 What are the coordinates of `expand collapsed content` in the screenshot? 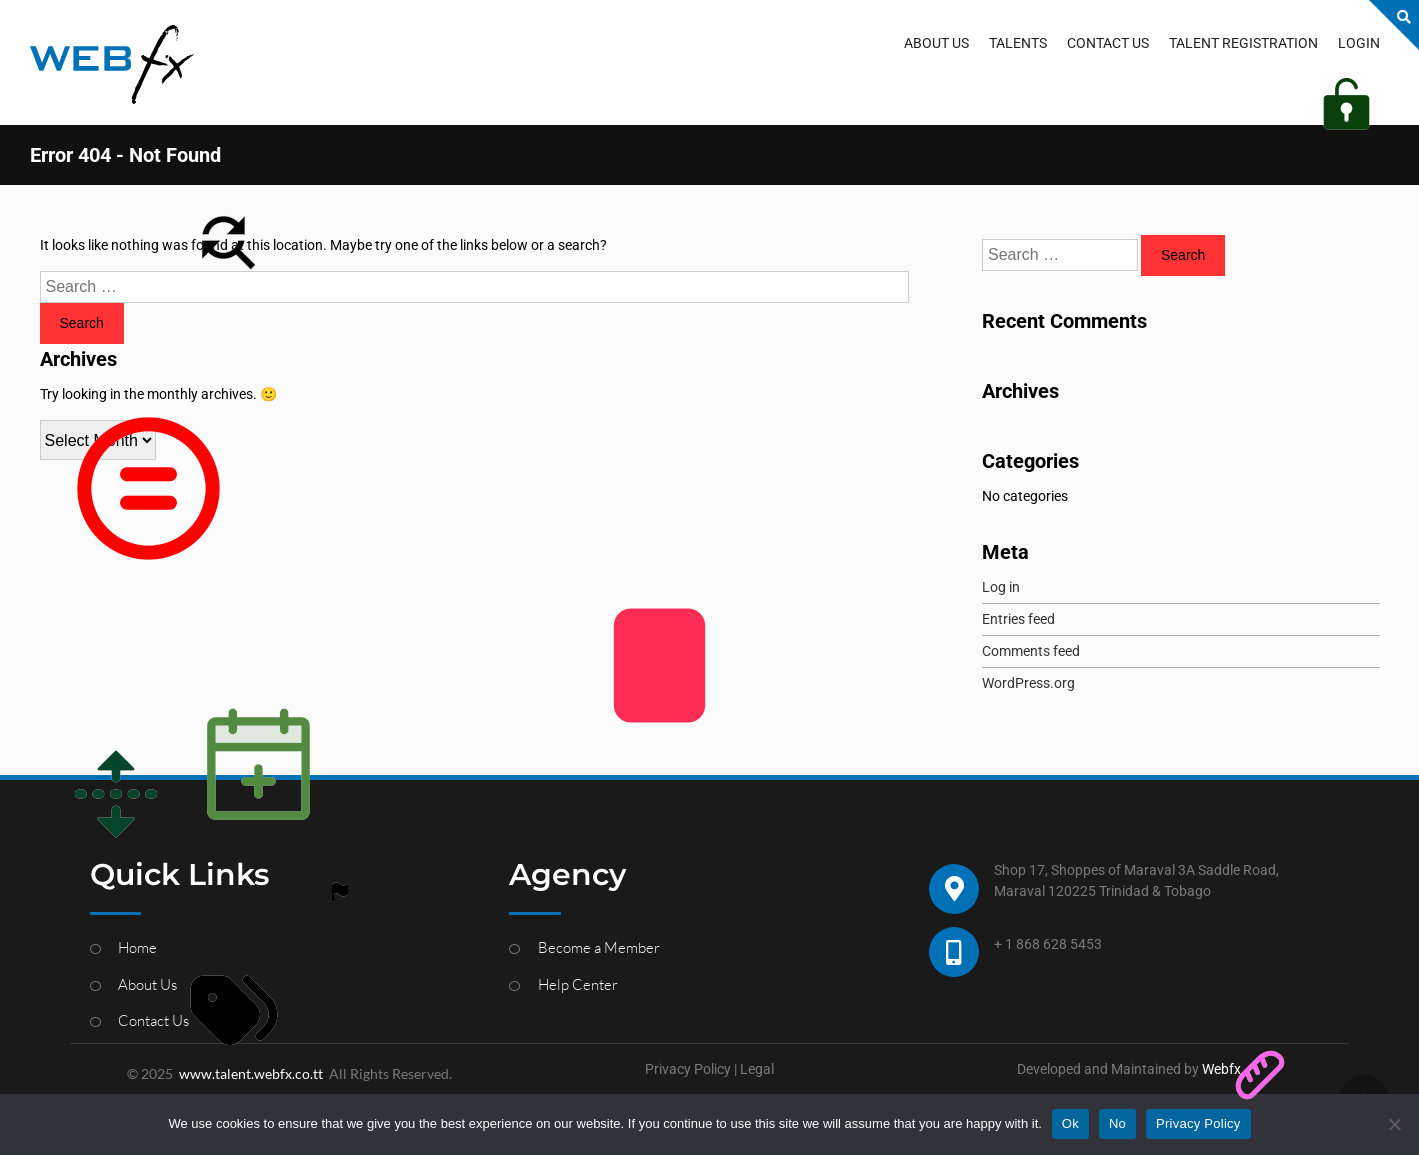 It's located at (116, 794).